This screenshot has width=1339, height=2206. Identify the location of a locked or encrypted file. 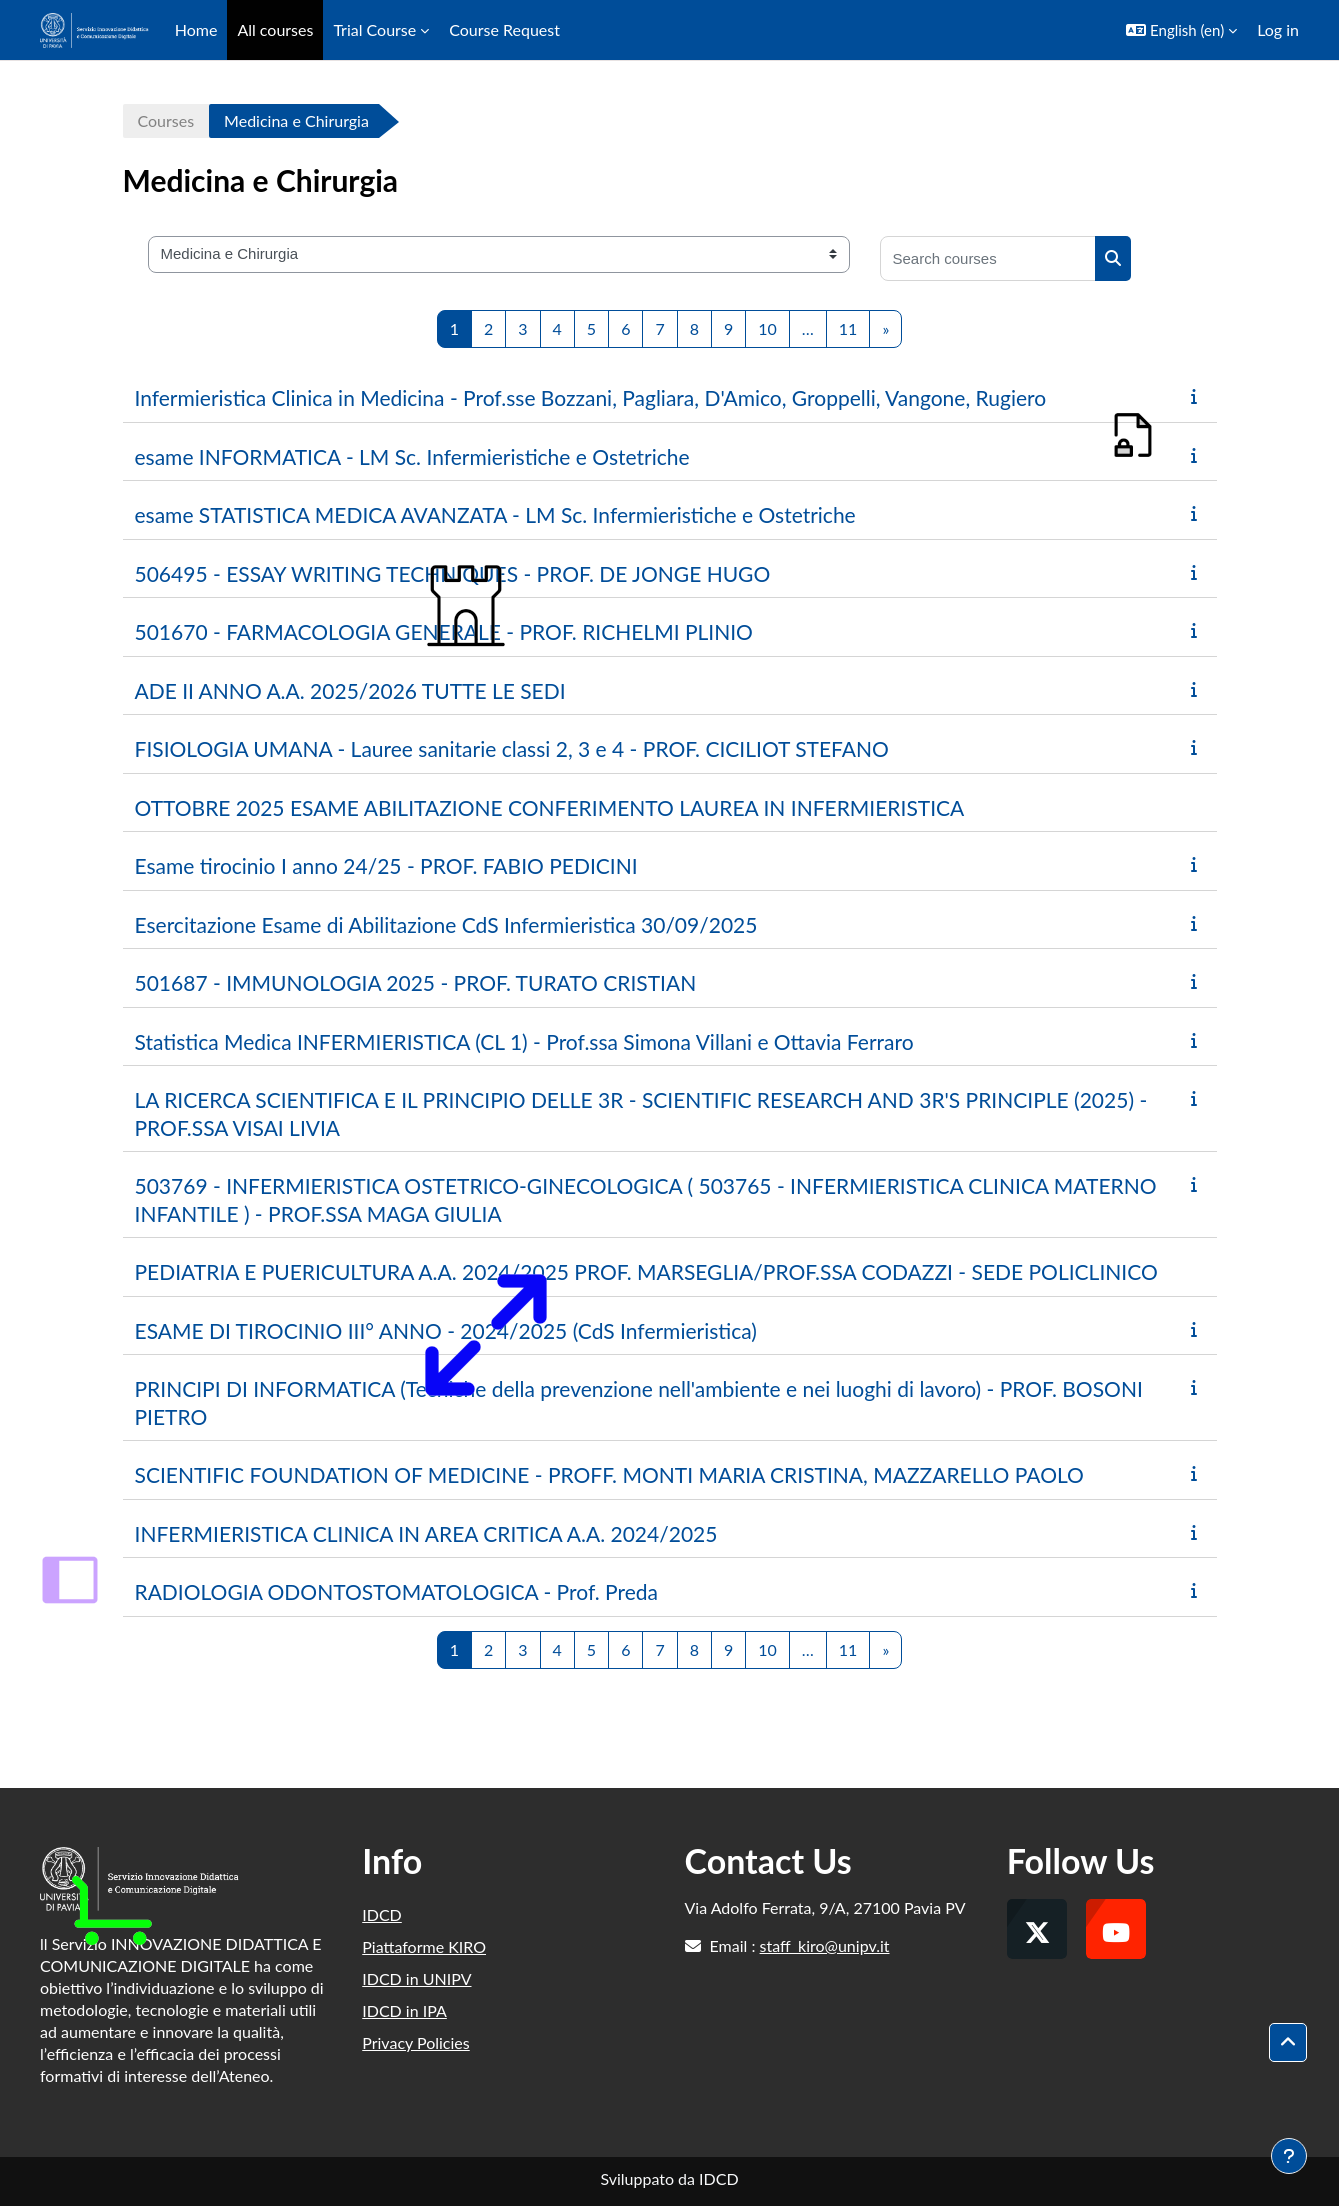
(1133, 435).